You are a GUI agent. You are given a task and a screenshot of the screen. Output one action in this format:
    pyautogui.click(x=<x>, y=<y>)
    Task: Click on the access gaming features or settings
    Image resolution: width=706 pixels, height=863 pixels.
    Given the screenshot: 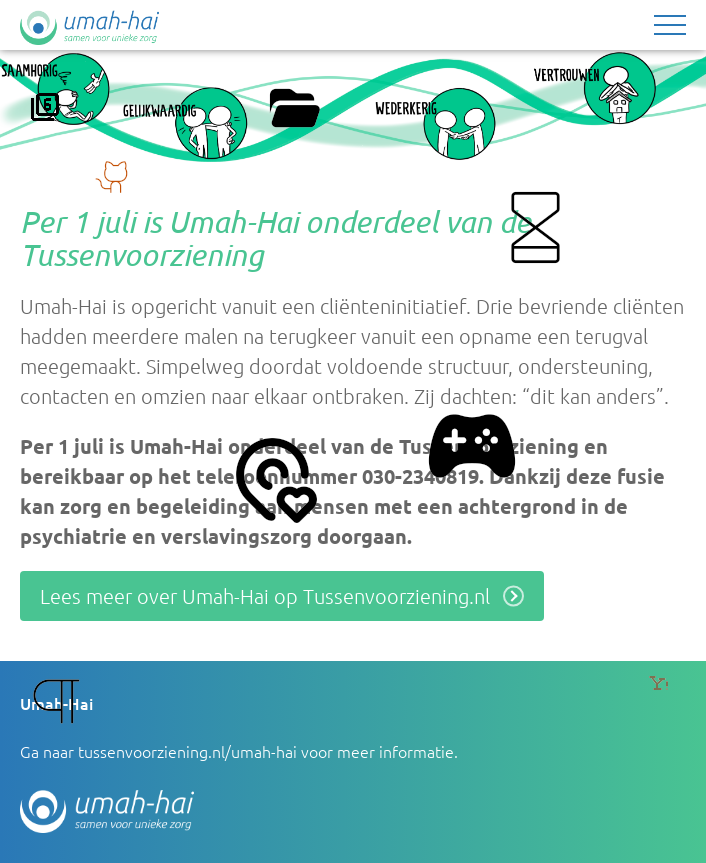 What is the action you would take?
    pyautogui.click(x=472, y=446)
    